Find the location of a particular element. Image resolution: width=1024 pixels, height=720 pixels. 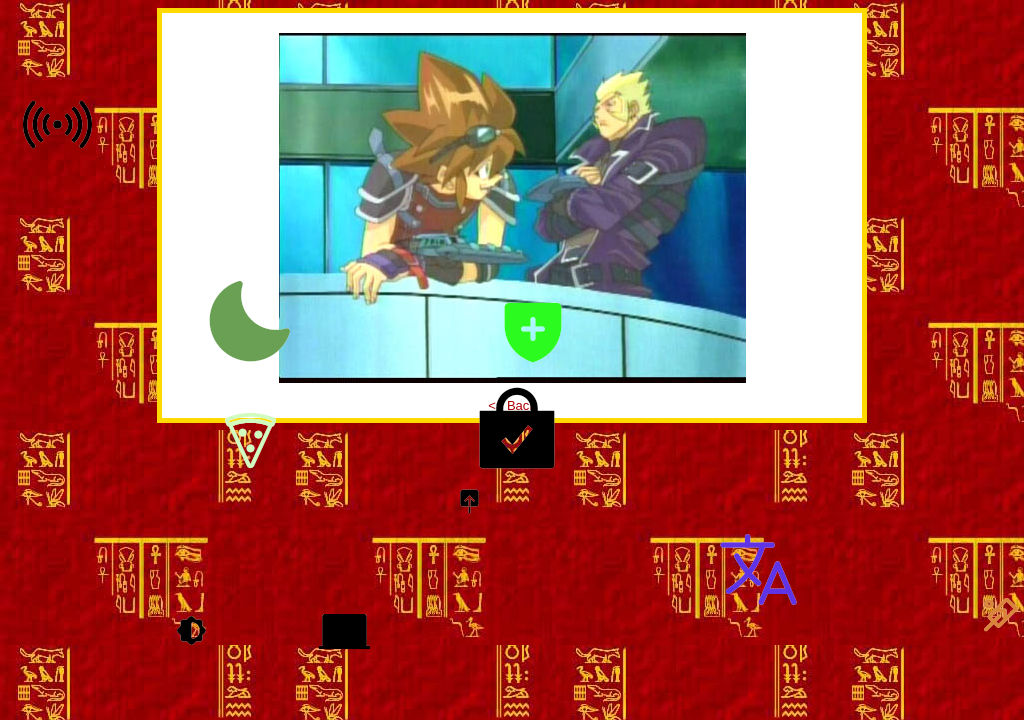

access cricket sports scores or content is located at coordinates (999, 614).